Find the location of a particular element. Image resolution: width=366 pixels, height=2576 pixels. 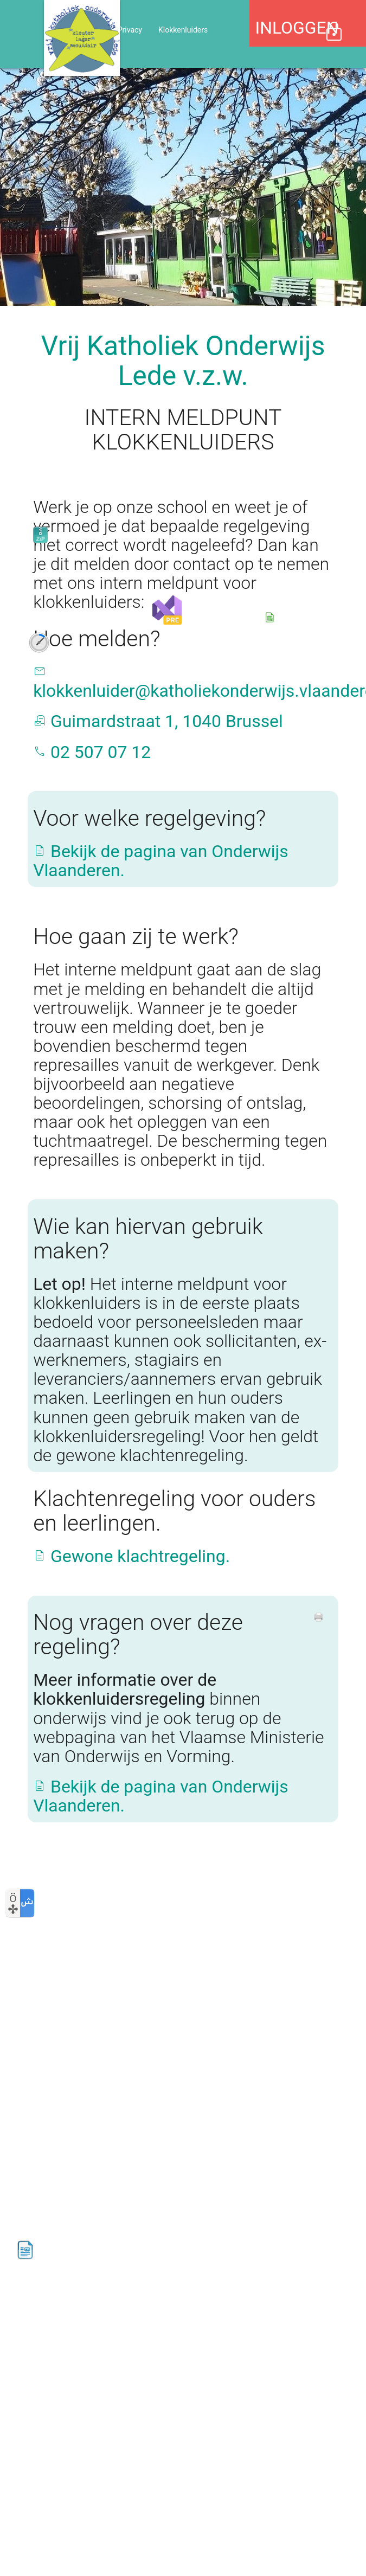

open sysprof system profiler is located at coordinates (39, 643).